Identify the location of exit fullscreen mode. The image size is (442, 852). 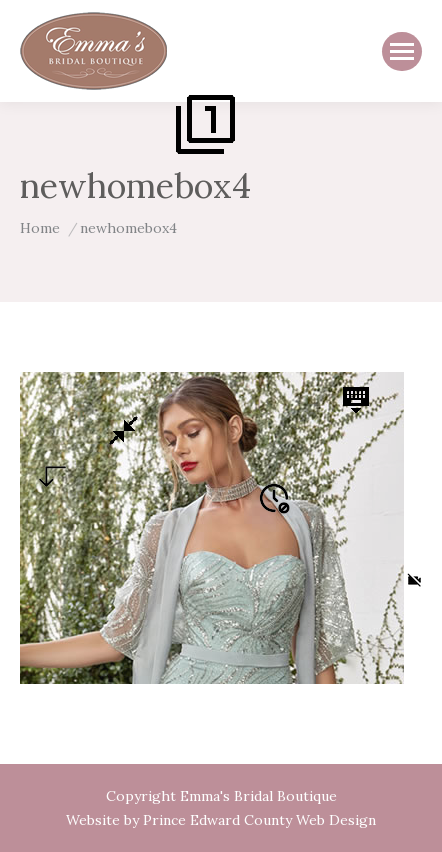
(123, 430).